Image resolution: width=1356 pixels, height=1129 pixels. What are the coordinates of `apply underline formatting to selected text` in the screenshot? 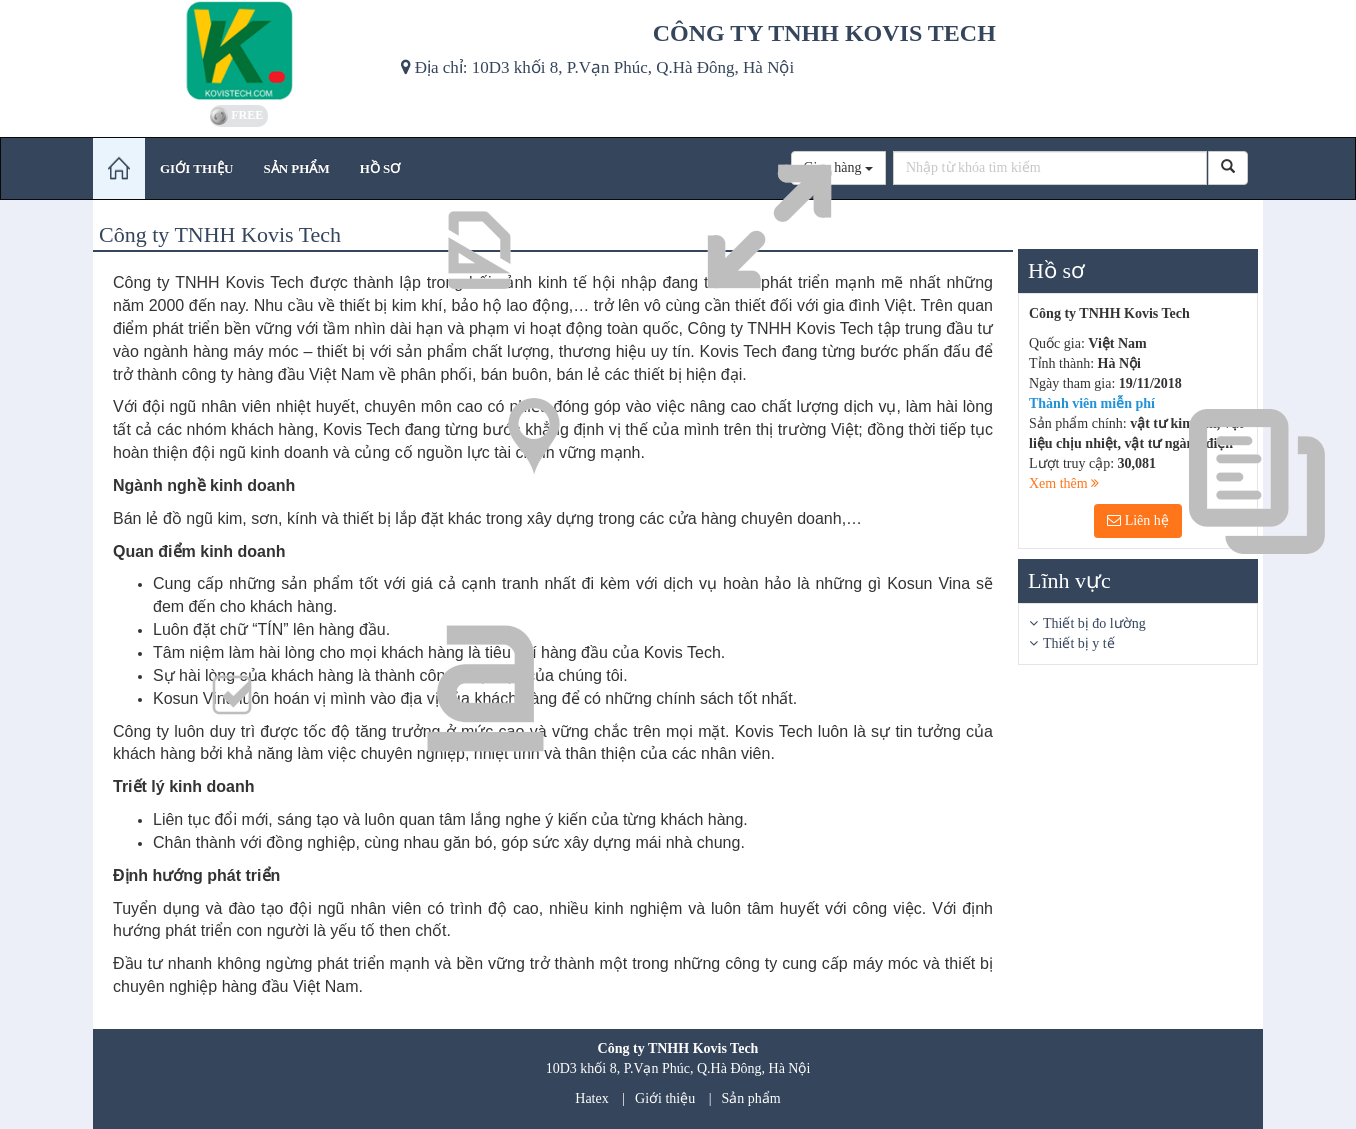 It's located at (485, 683).